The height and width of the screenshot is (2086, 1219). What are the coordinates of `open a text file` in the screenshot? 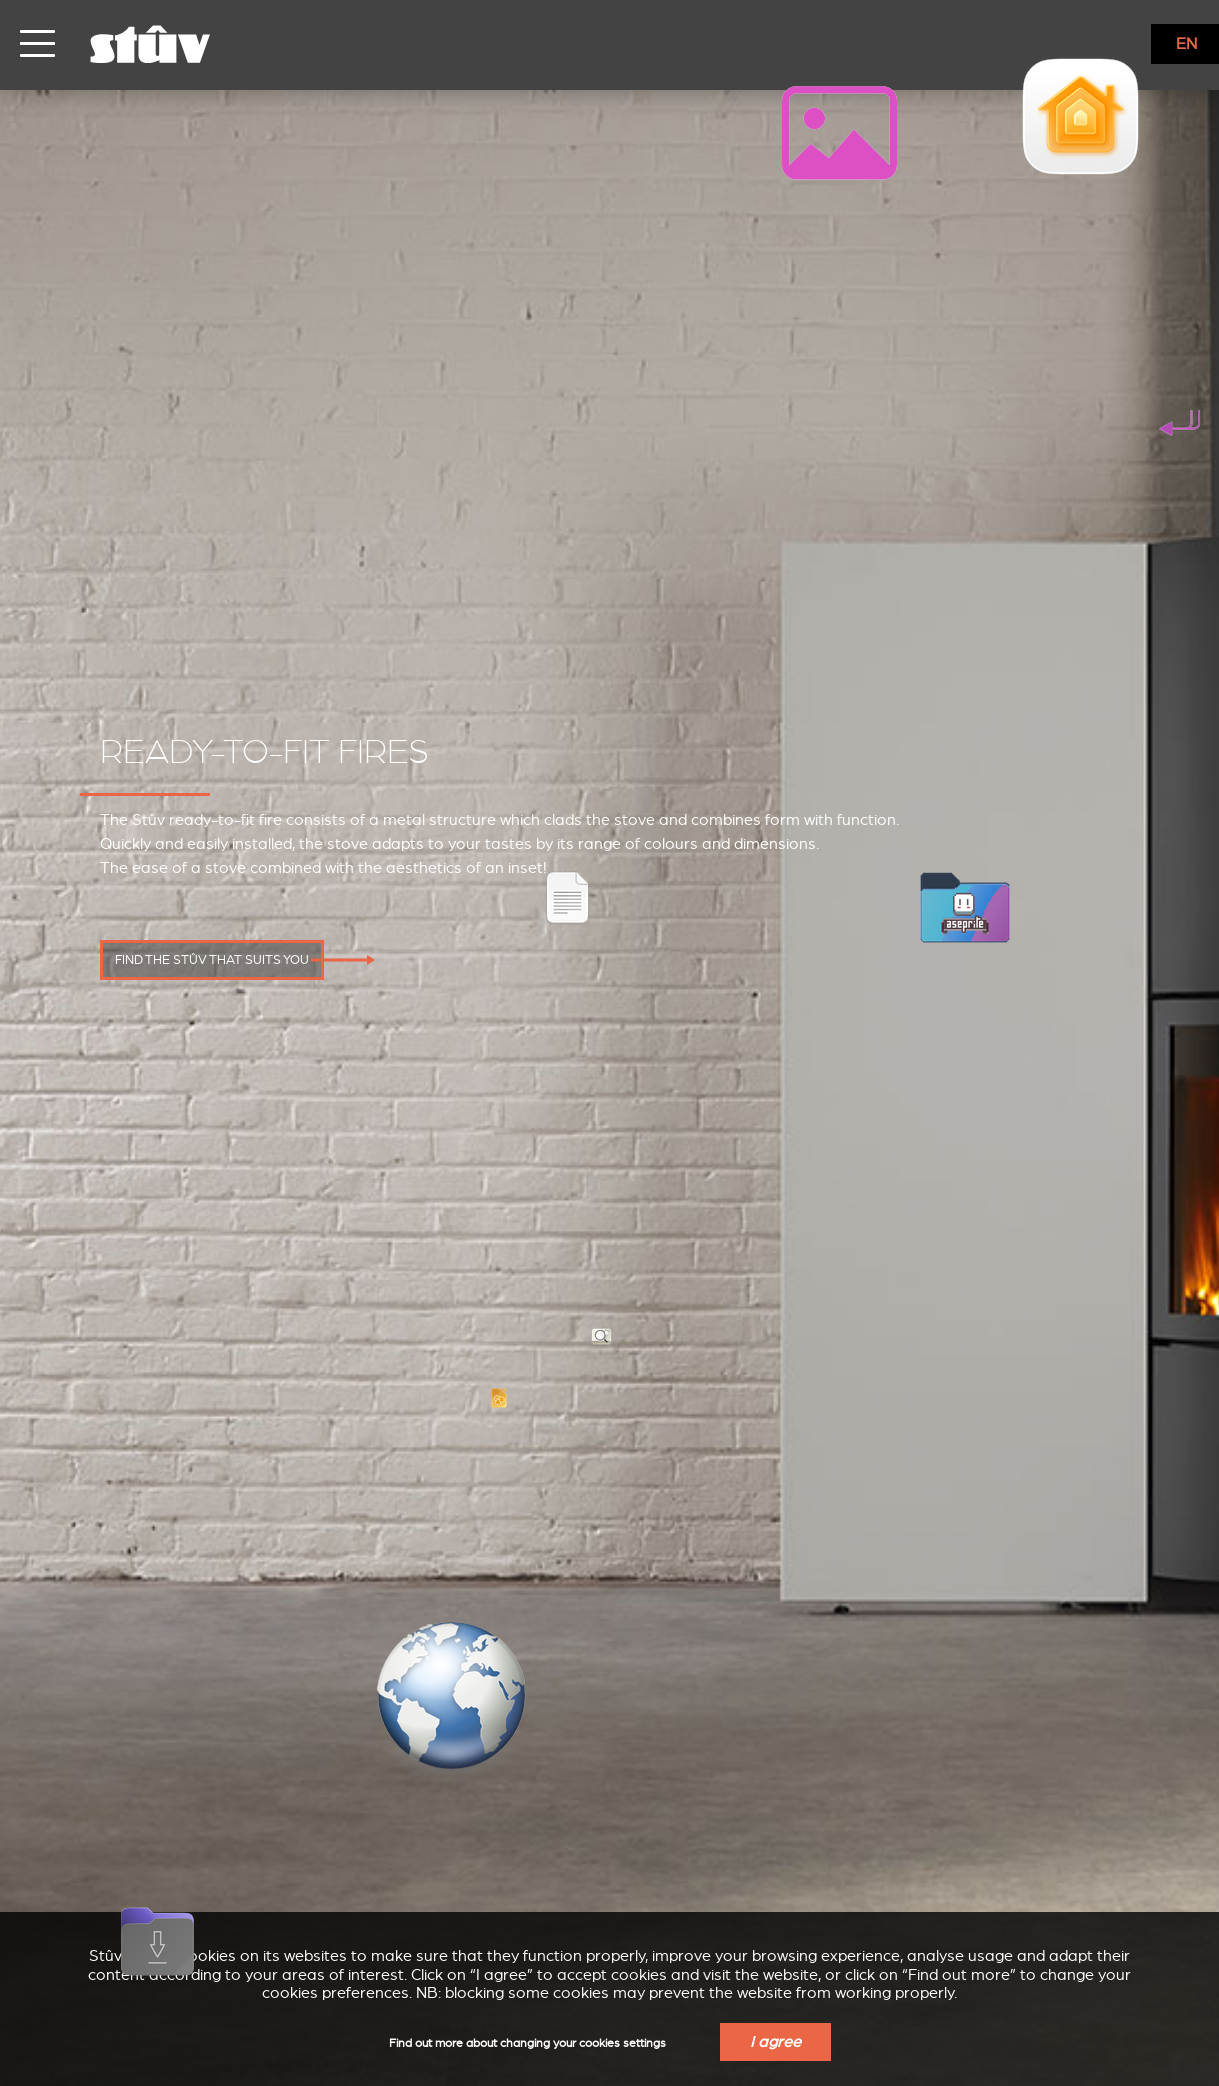 It's located at (567, 897).